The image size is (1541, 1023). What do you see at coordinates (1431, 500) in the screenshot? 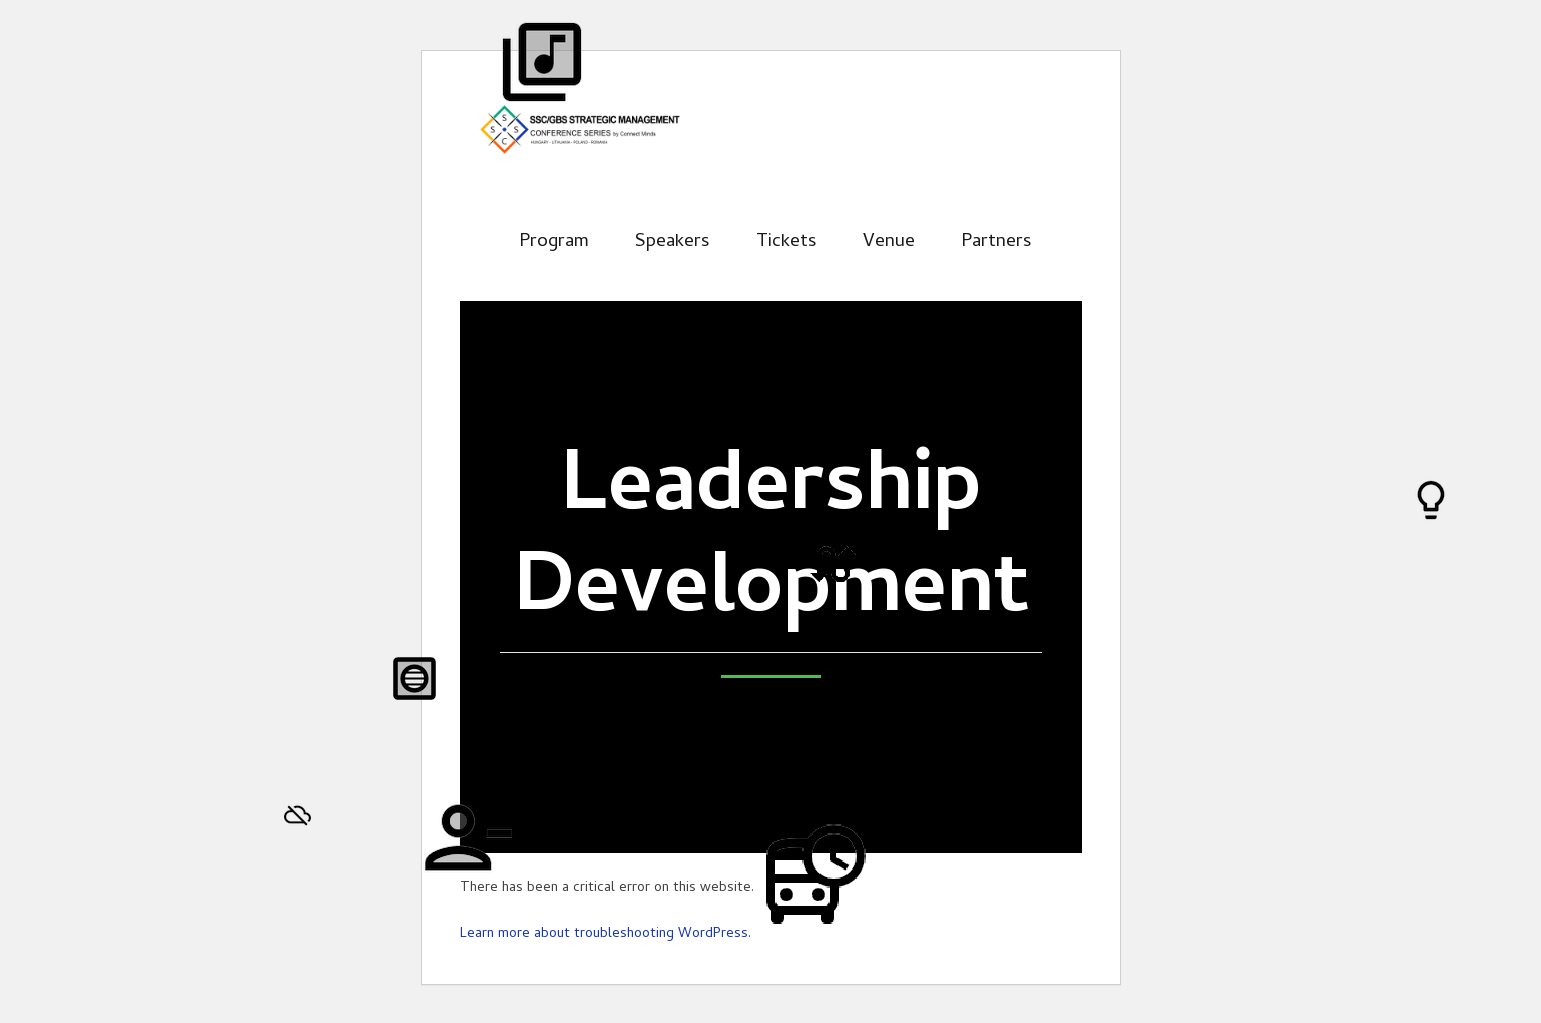
I see `access tips or suggestions` at bounding box center [1431, 500].